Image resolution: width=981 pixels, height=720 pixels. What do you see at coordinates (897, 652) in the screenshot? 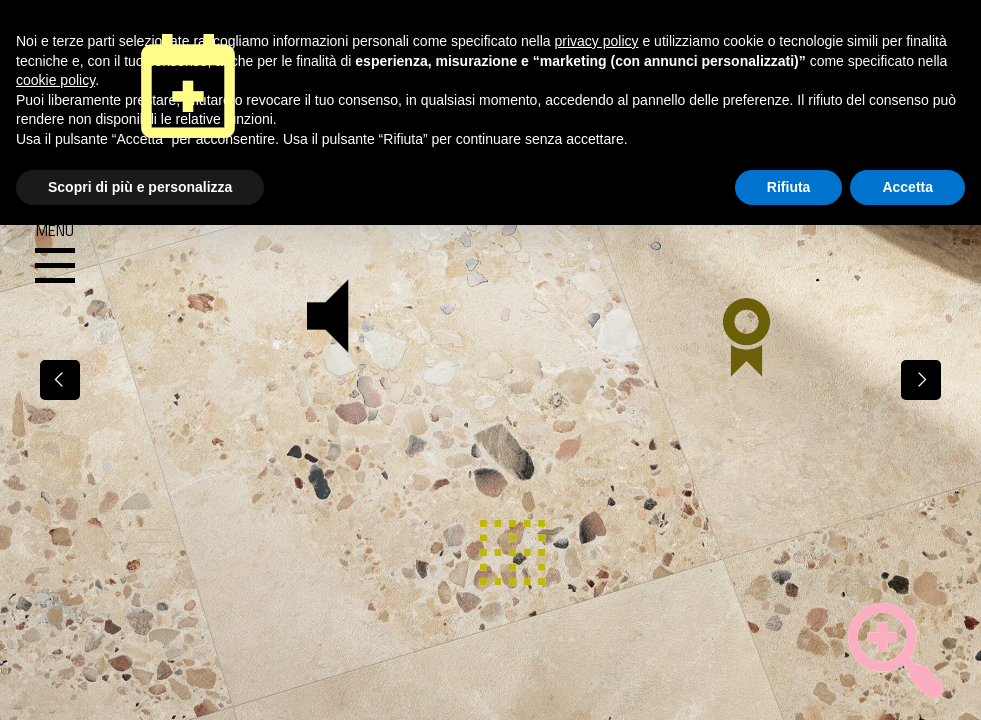
I see `zoom in on content` at bounding box center [897, 652].